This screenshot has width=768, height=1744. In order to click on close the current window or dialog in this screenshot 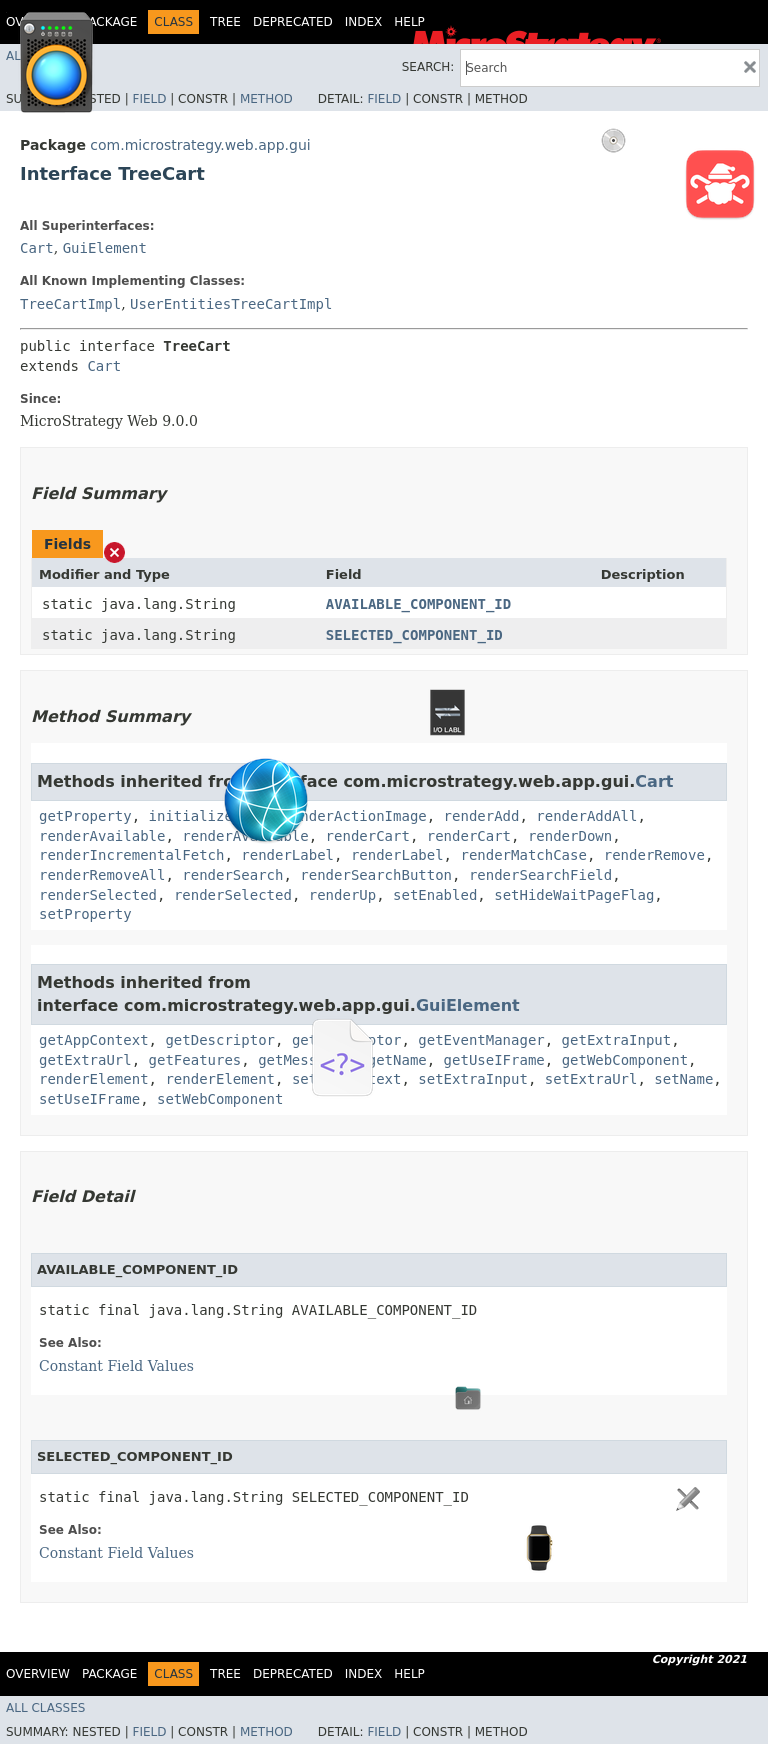, I will do `click(114, 552)`.